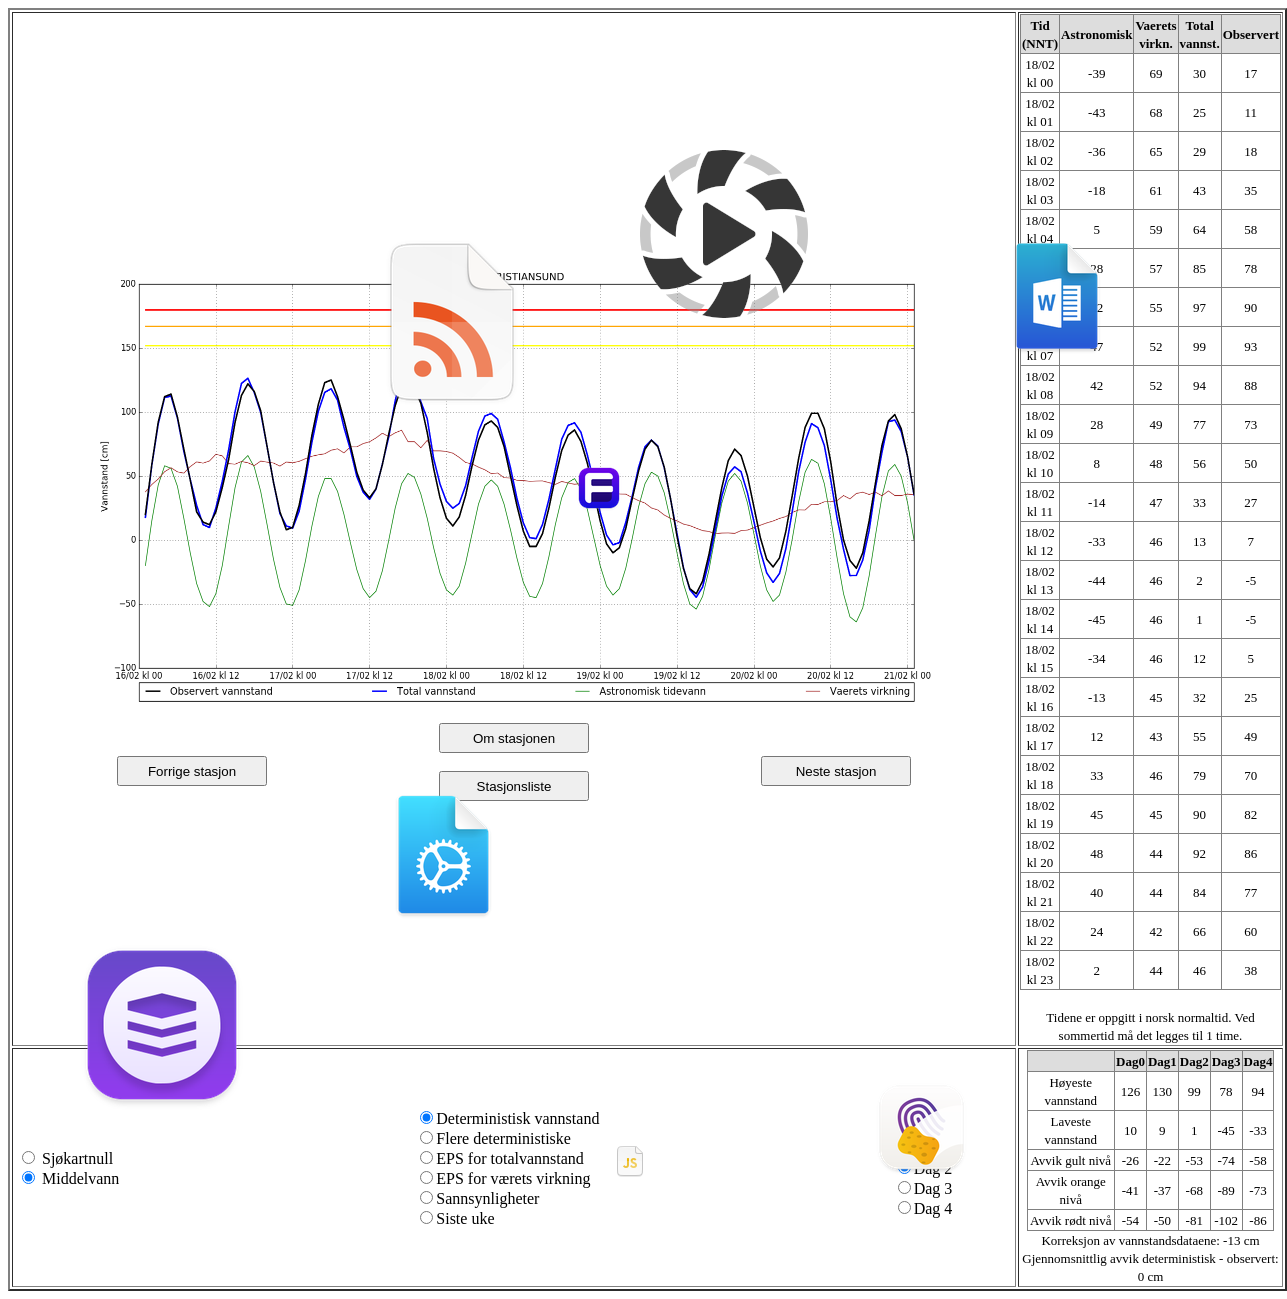 The image size is (1287, 1299). Describe the element at coordinates (599, 488) in the screenshot. I see `open floorp browser` at that location.